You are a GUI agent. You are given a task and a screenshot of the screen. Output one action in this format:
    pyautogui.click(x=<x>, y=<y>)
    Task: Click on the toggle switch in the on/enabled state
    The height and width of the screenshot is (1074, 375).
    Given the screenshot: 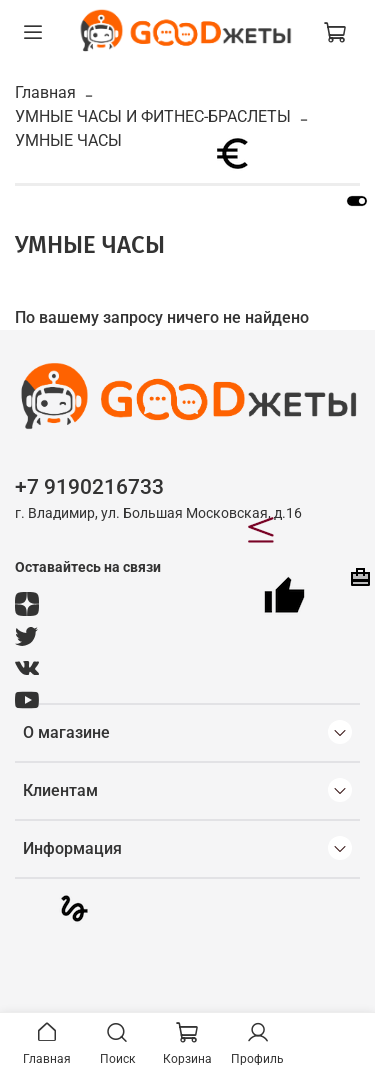 What is the action you would take?
    pyautogui.click(x=357, y=201)
    